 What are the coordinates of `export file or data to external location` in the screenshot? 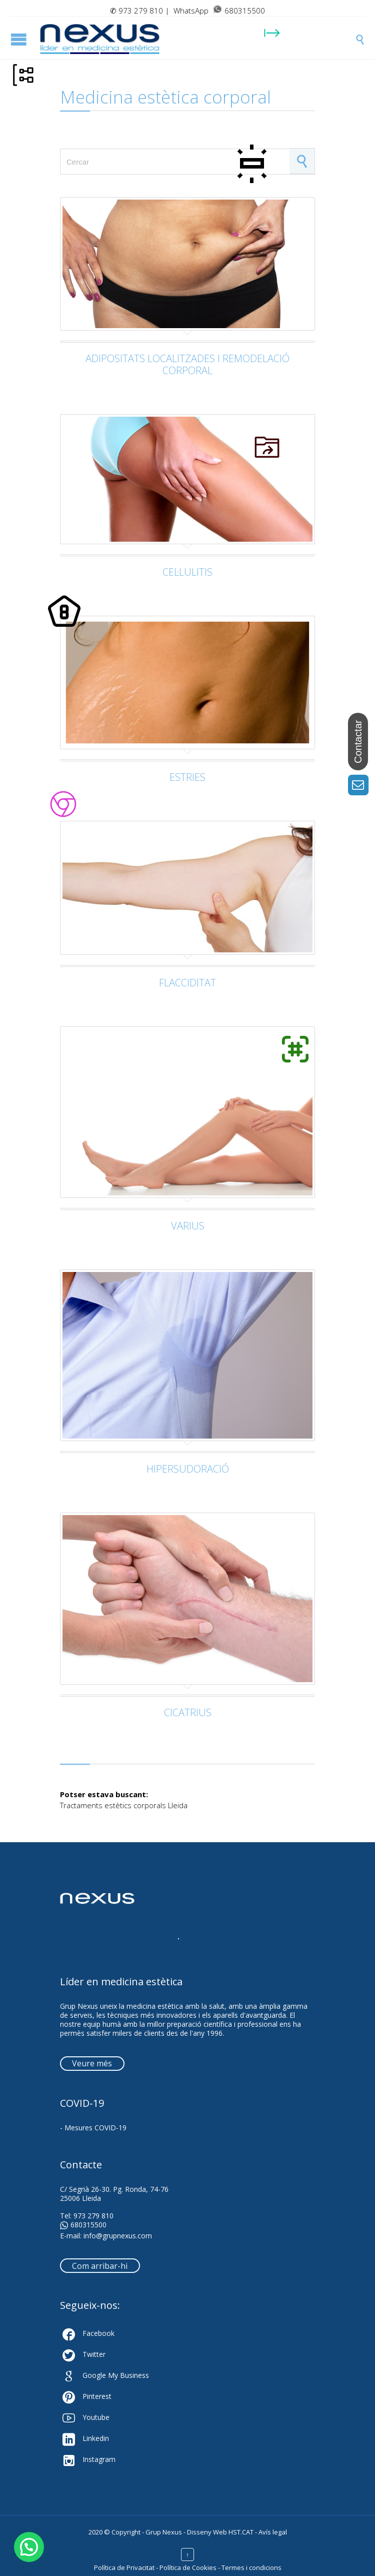 It's located at (272, 34).